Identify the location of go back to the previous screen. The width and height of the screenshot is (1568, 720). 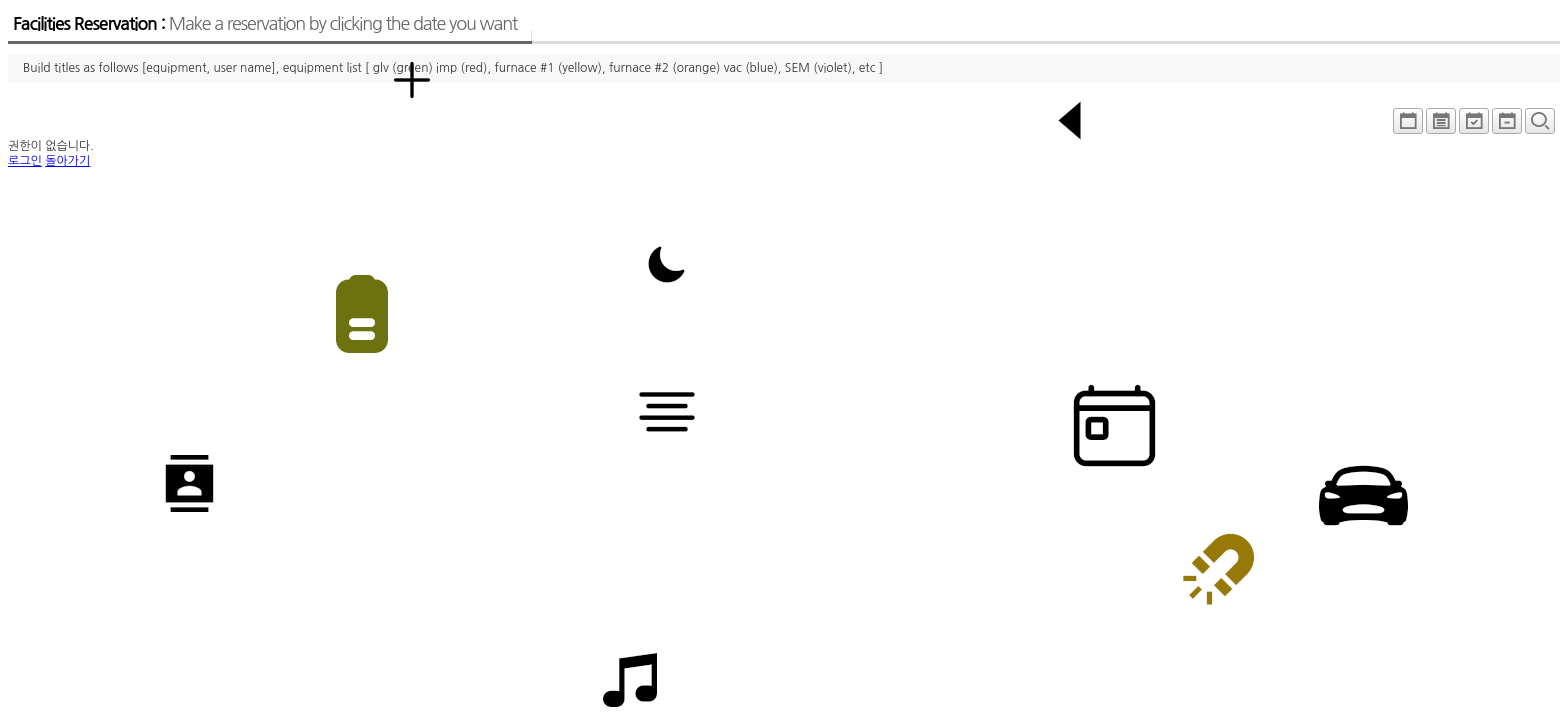
(1069, 120).